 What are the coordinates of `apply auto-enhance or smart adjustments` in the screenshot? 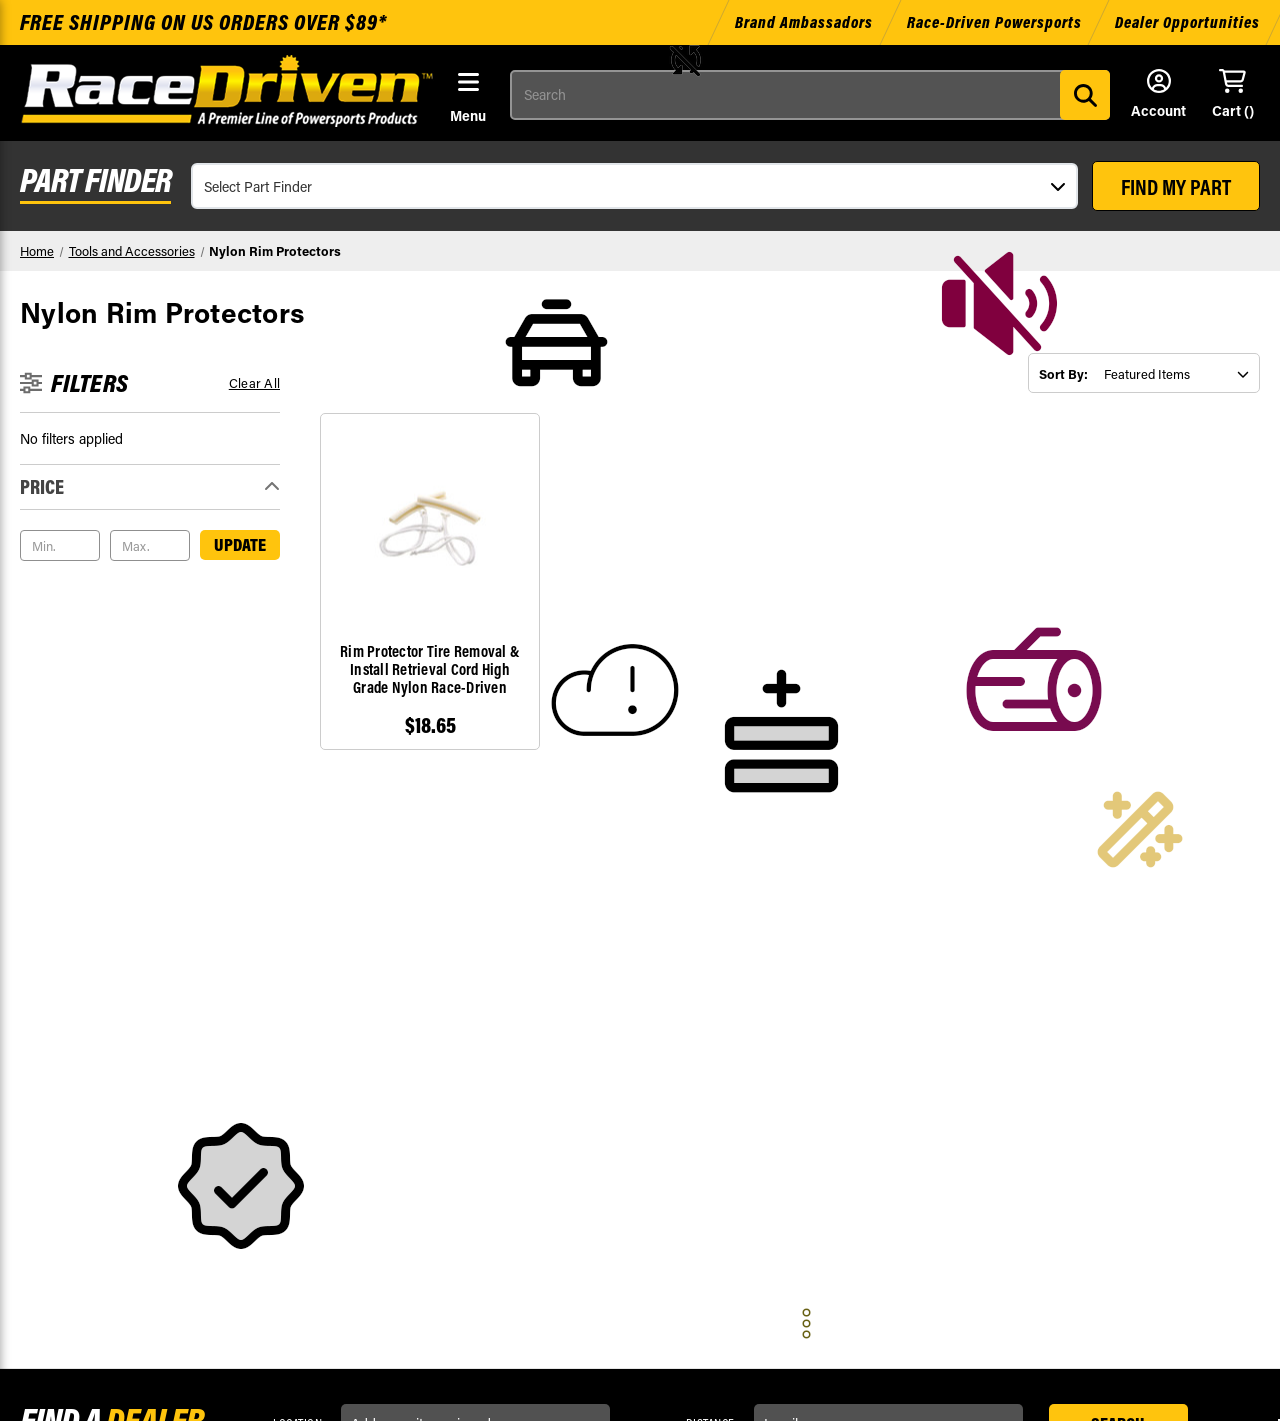 It's located at (1135, 829).